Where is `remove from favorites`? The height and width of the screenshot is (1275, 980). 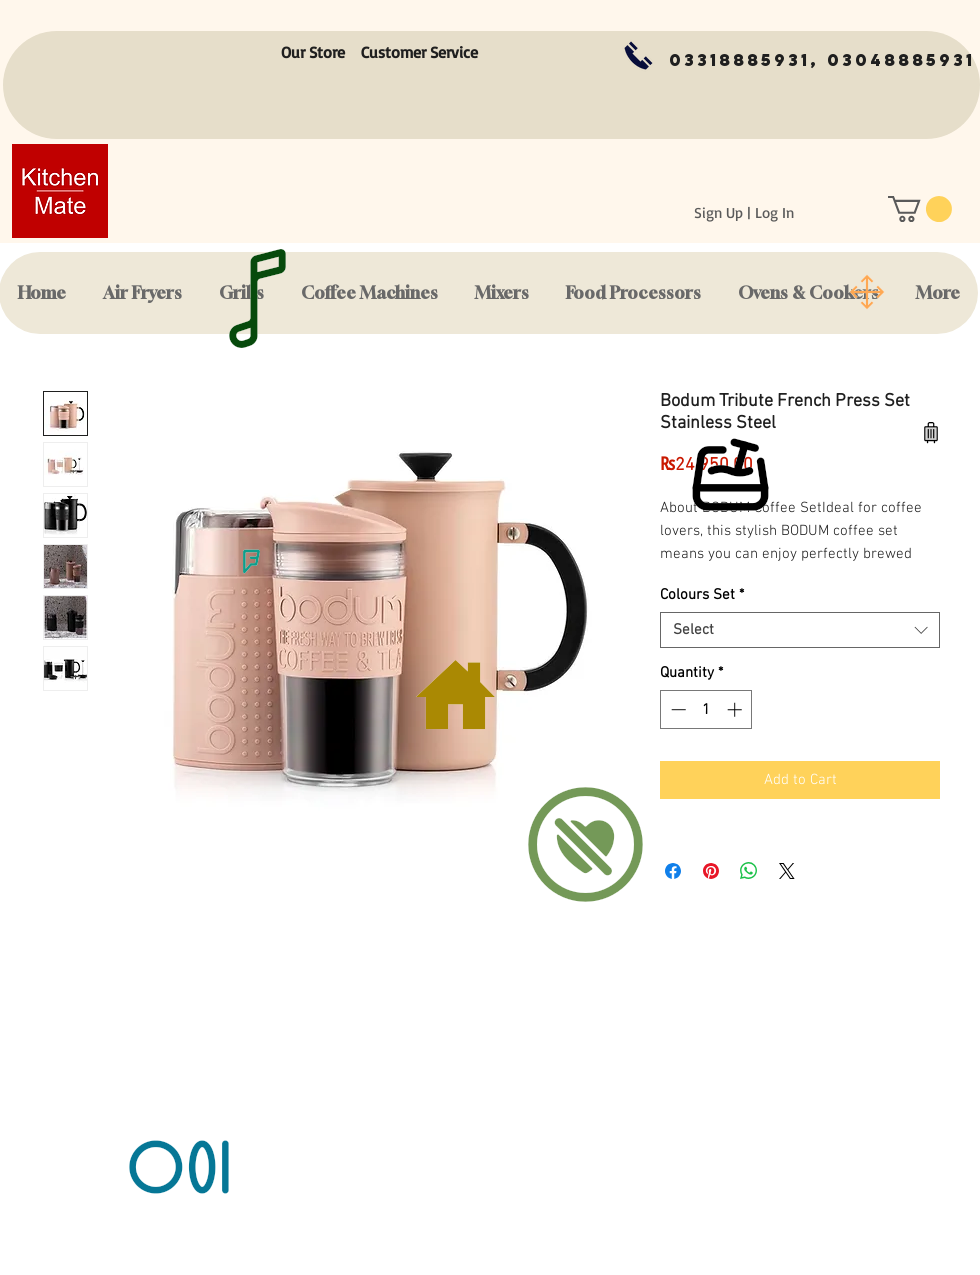 remove from favorites is located at coordinates (585, 844).